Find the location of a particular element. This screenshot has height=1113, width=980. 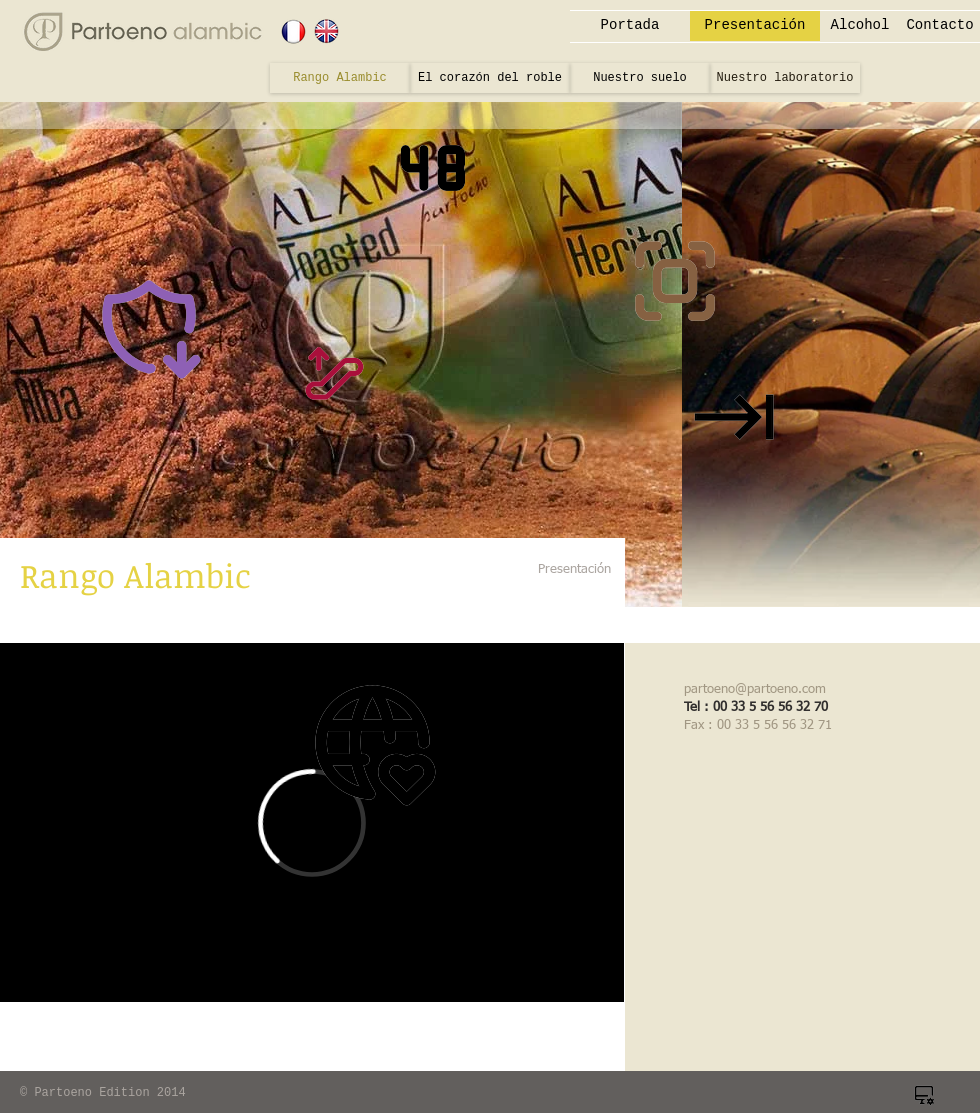

escalator going up is located at coordinates (334, 373).